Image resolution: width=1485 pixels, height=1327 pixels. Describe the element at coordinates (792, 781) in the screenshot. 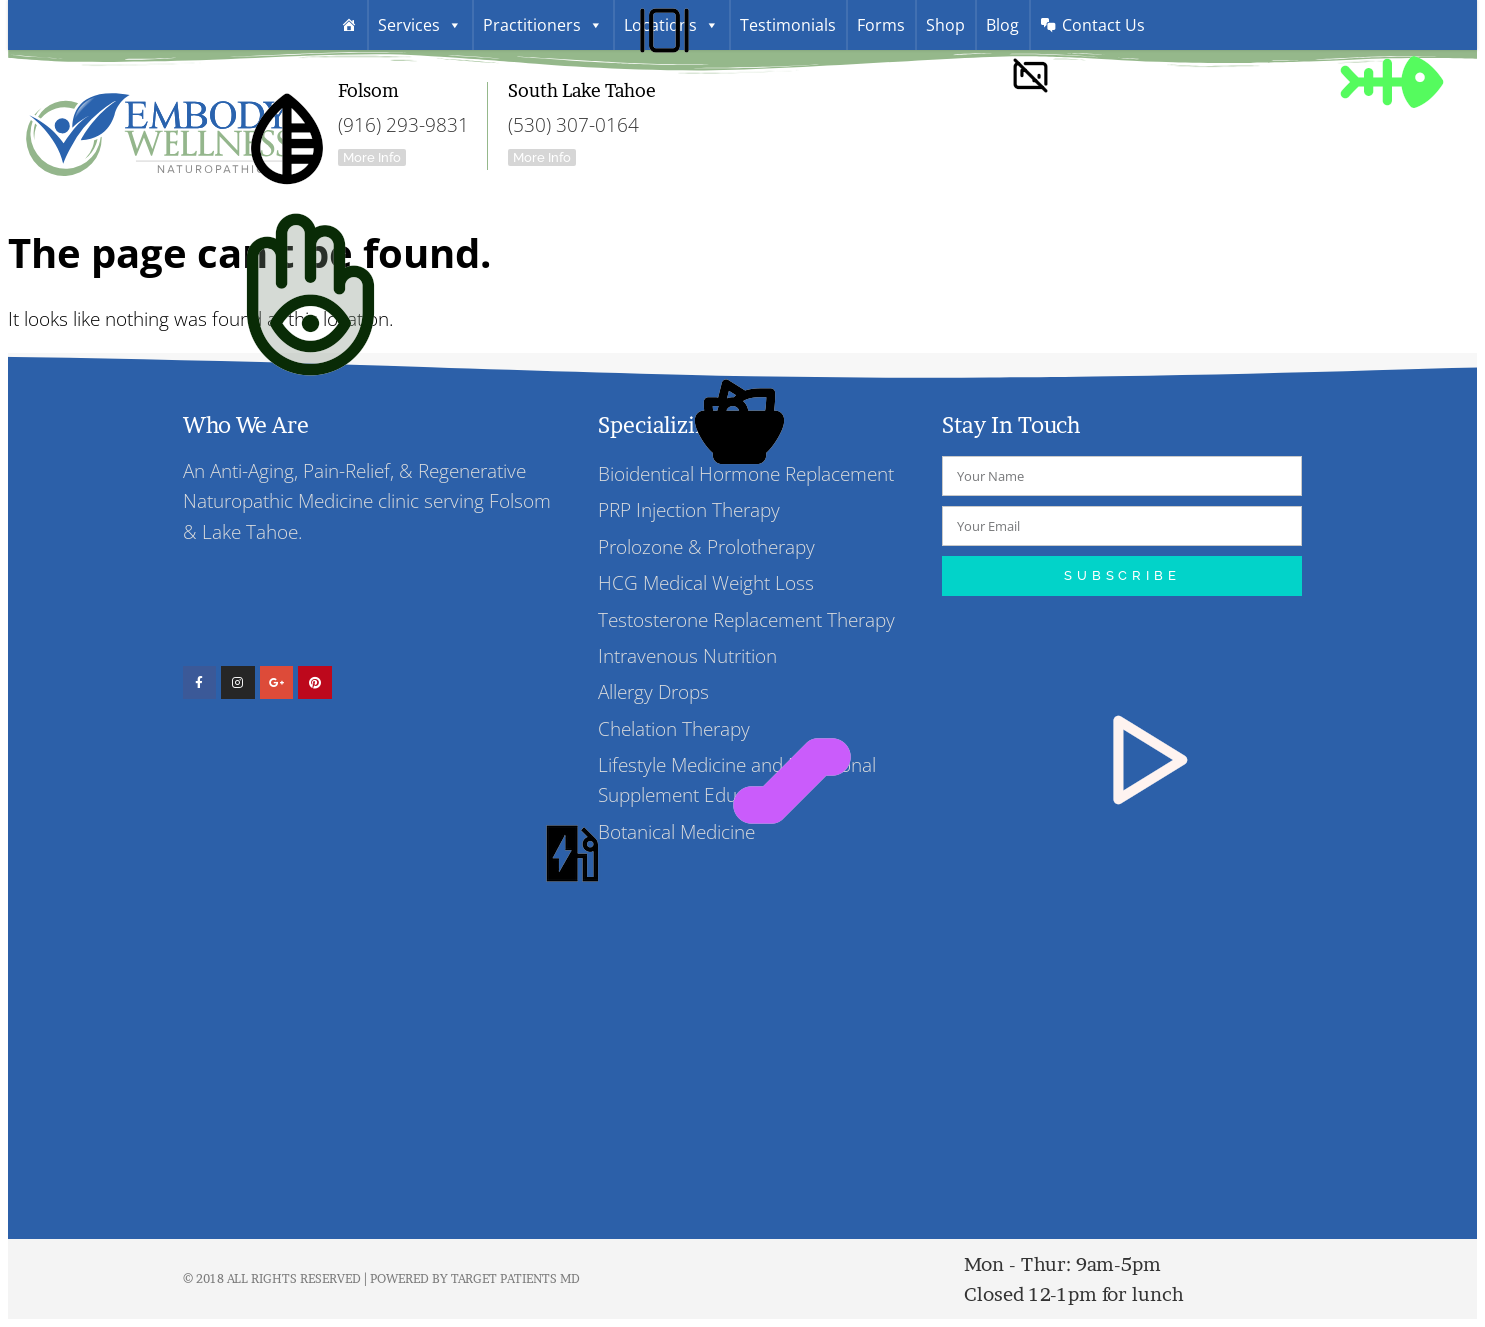

I see `indicates escalator access nearby` at that location.